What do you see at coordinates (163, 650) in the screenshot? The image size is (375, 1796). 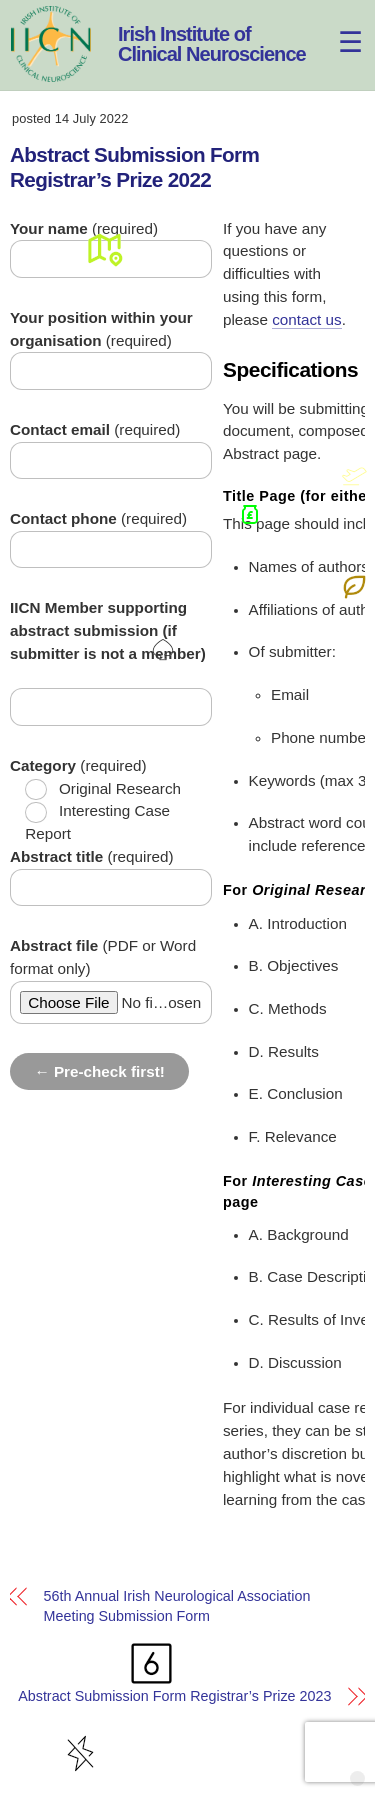 I see `playing cards or card game category` at bounding box center [163, 650].